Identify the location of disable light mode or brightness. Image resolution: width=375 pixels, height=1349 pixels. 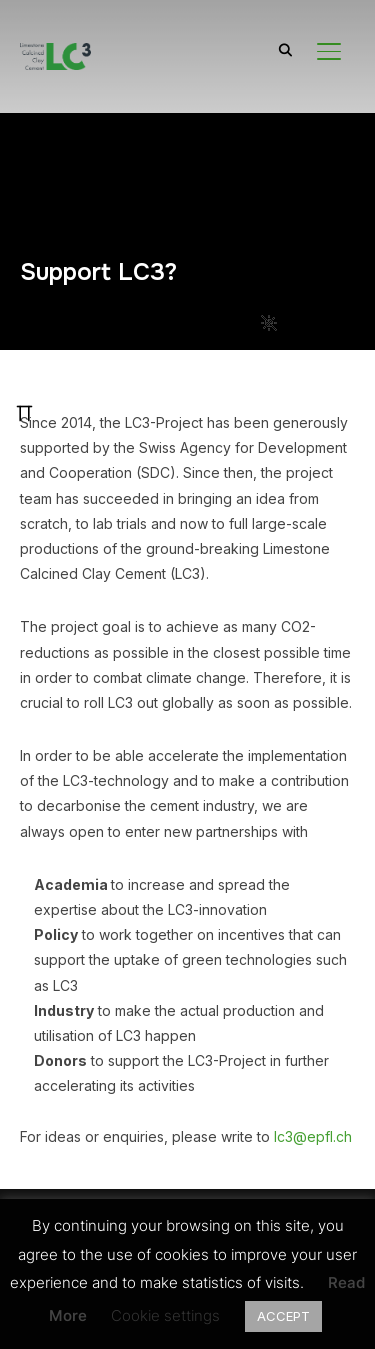
(269, 323).